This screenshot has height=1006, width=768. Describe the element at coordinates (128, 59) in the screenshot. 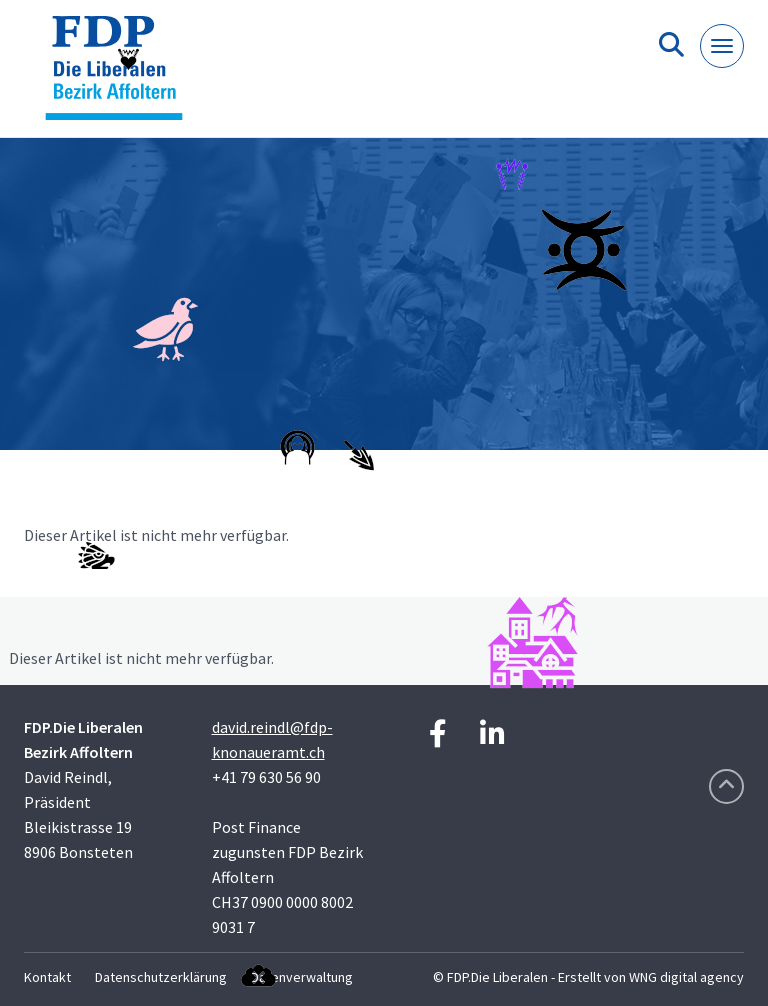

I see `view health or vitality status in a game` at that location.